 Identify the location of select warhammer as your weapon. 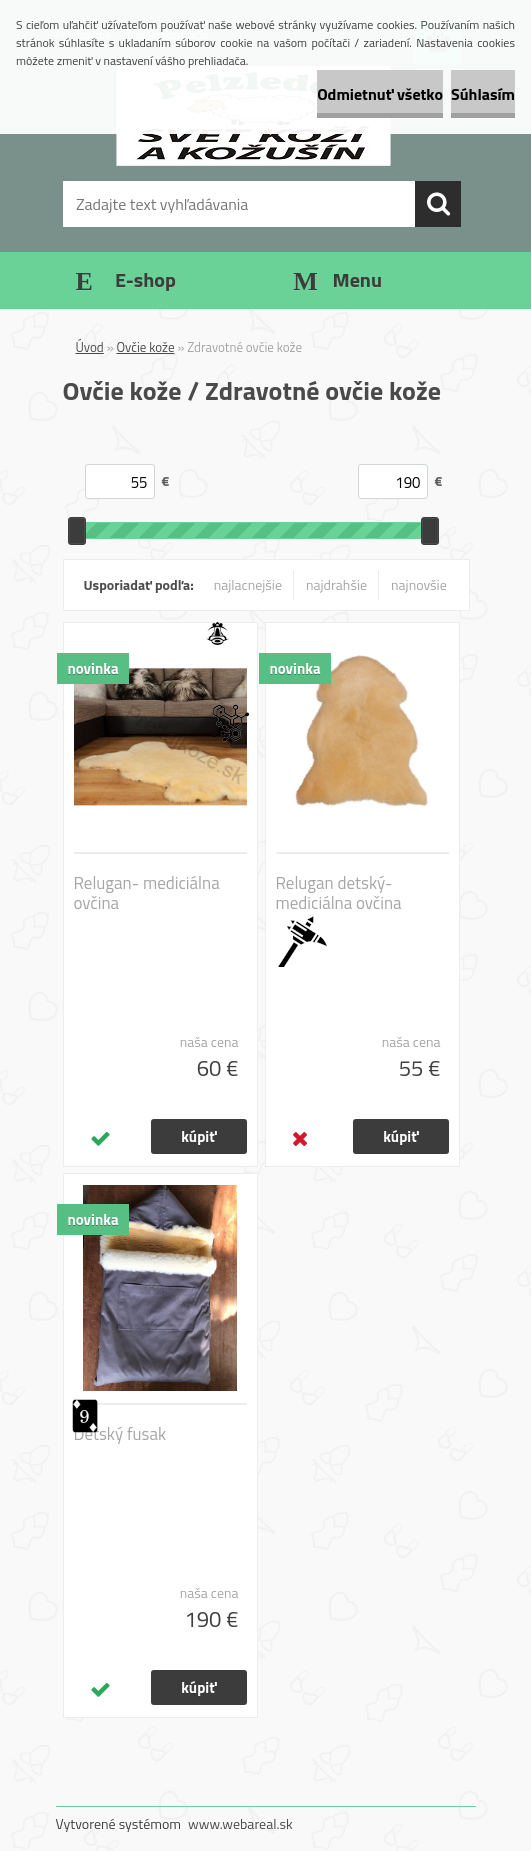
(303, 941).